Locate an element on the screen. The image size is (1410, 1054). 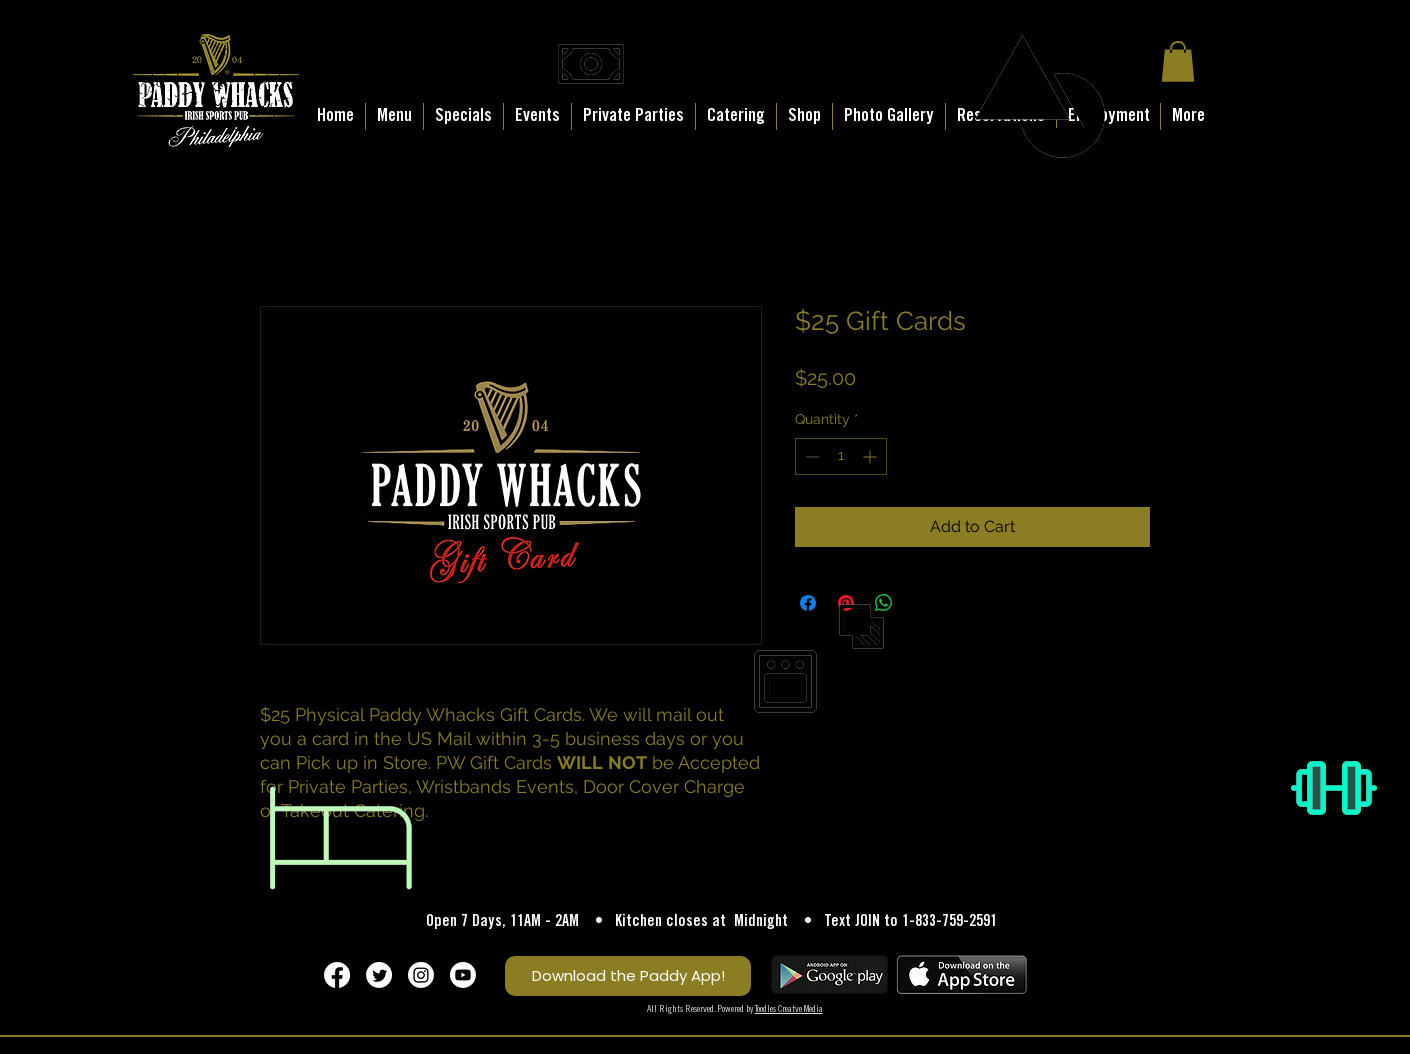
access kitchen or cooking appliance controls is located at coordinates (785, 681).